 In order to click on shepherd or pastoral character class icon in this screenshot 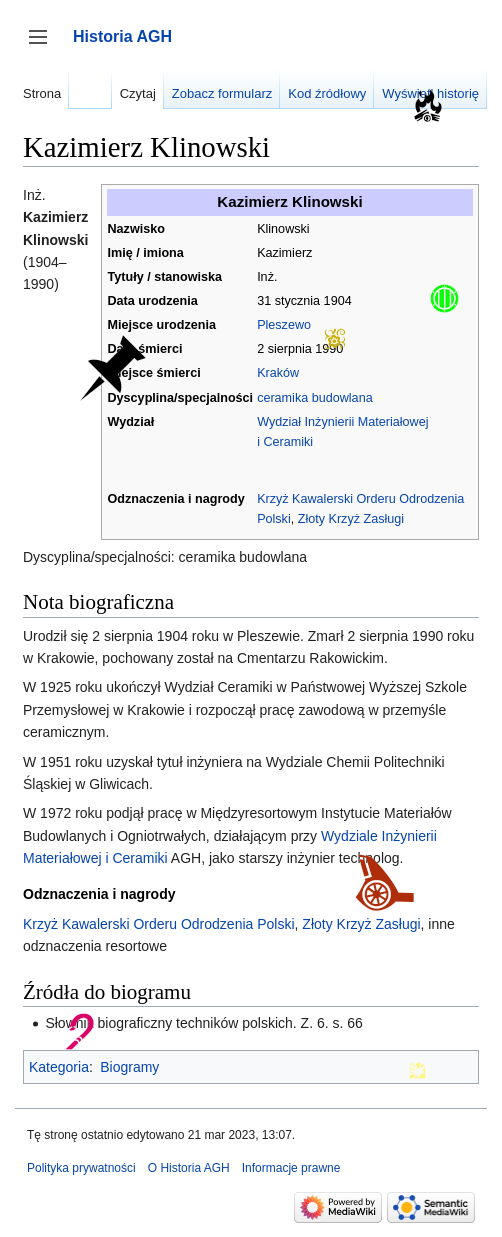, I will do `click(79, 1031)`.